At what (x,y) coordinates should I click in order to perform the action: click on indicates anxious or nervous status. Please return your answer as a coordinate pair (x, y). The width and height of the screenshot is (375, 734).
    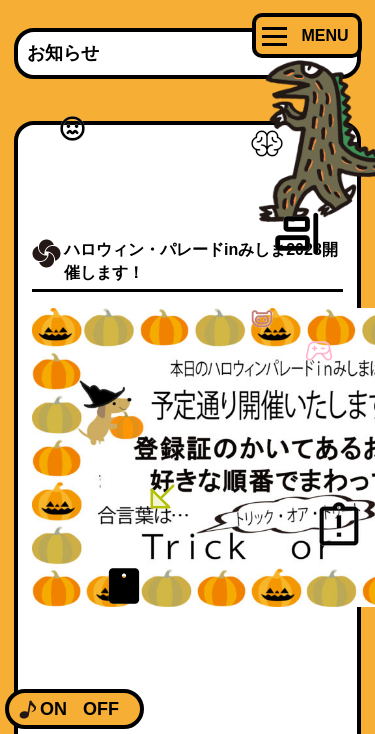
    Looking at the image, I should click on (72, 128).